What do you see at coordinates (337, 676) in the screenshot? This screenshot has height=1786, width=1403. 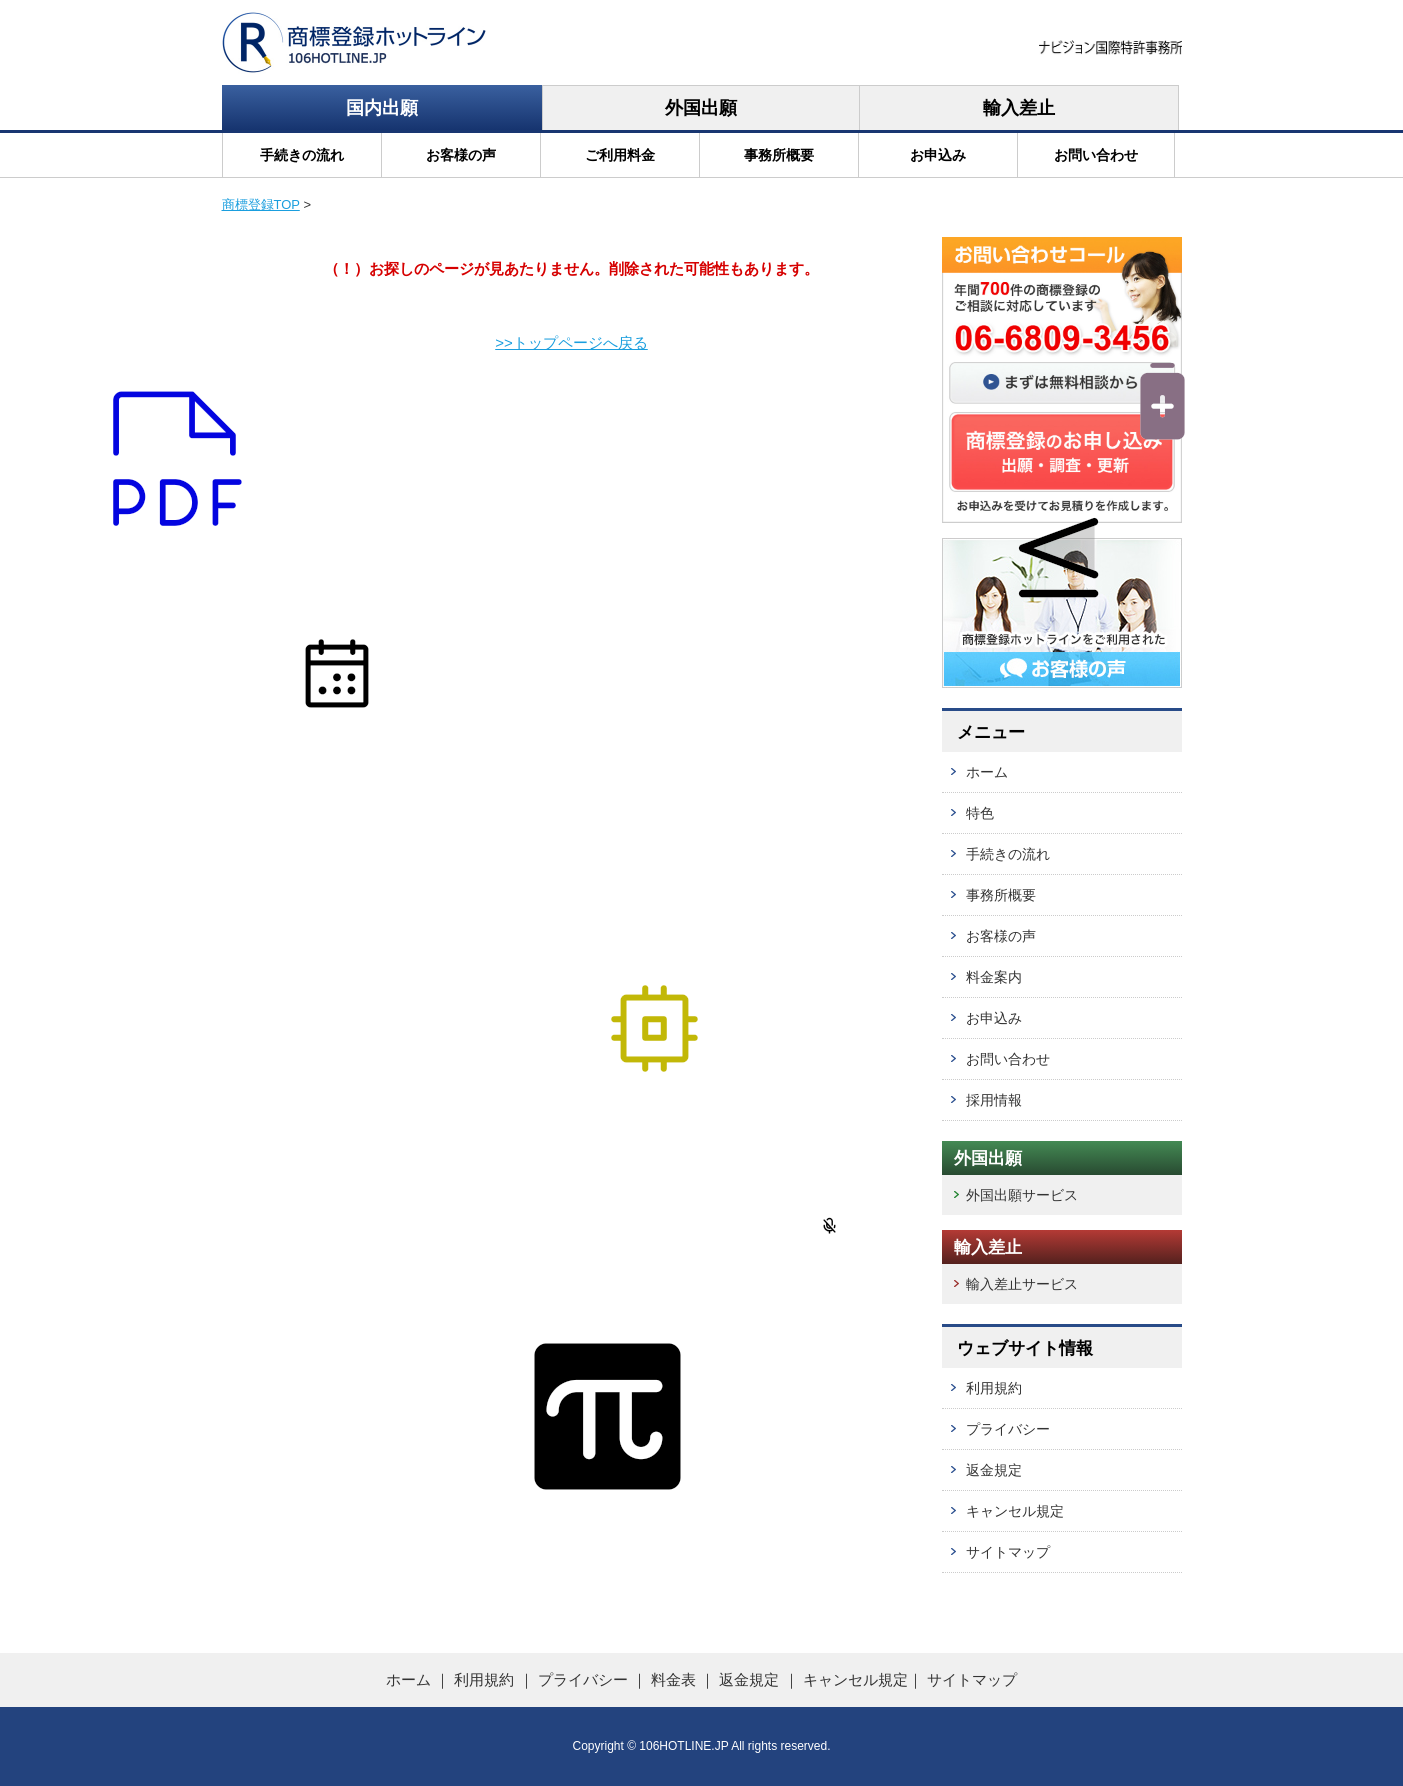 I see `view calendar events` at bounding box center [337, 676].